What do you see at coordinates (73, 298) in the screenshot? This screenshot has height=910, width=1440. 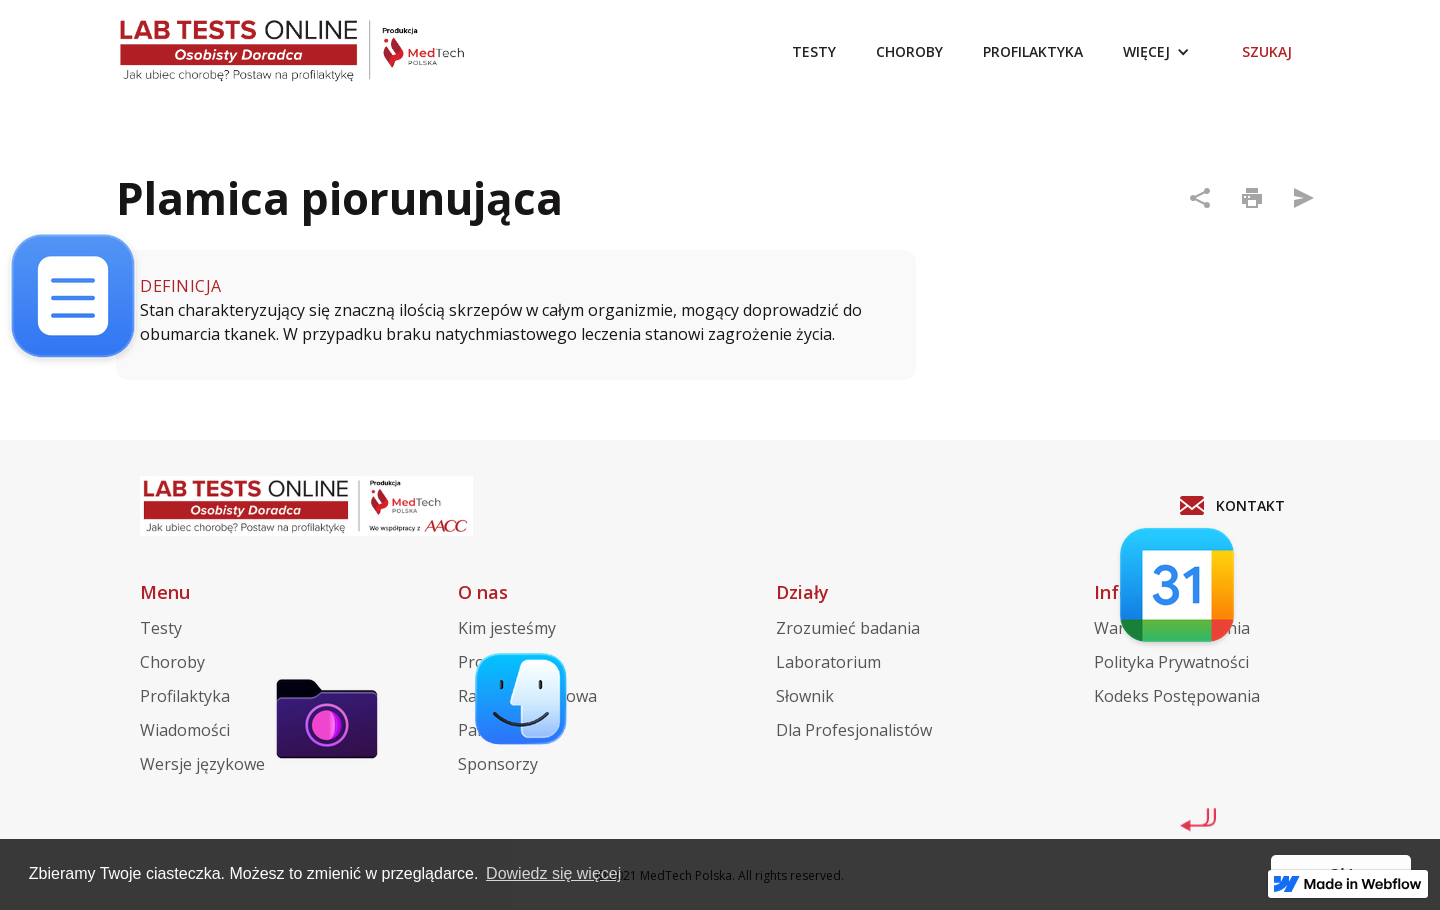 I see `open system actions or shortcuts settings` at bounding box center [73, 298].